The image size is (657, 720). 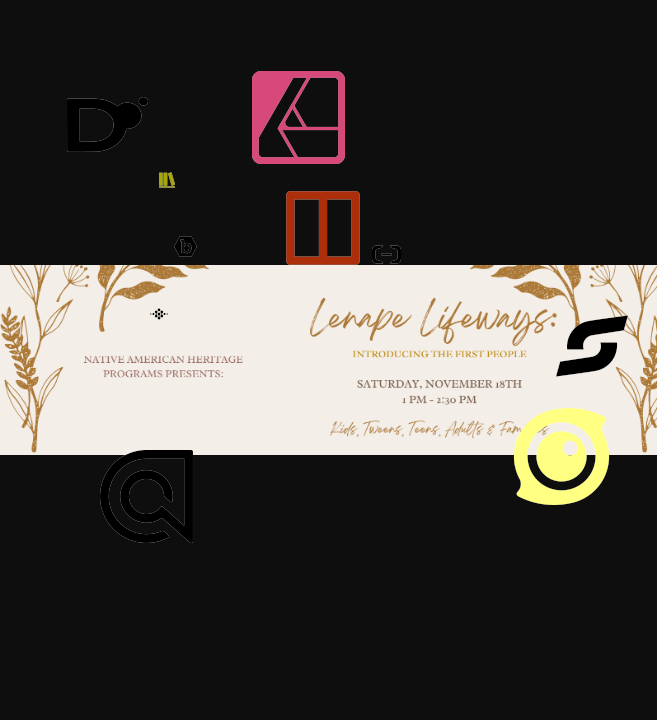 I want to click on speedypage logo, so click(x=592, y=346).